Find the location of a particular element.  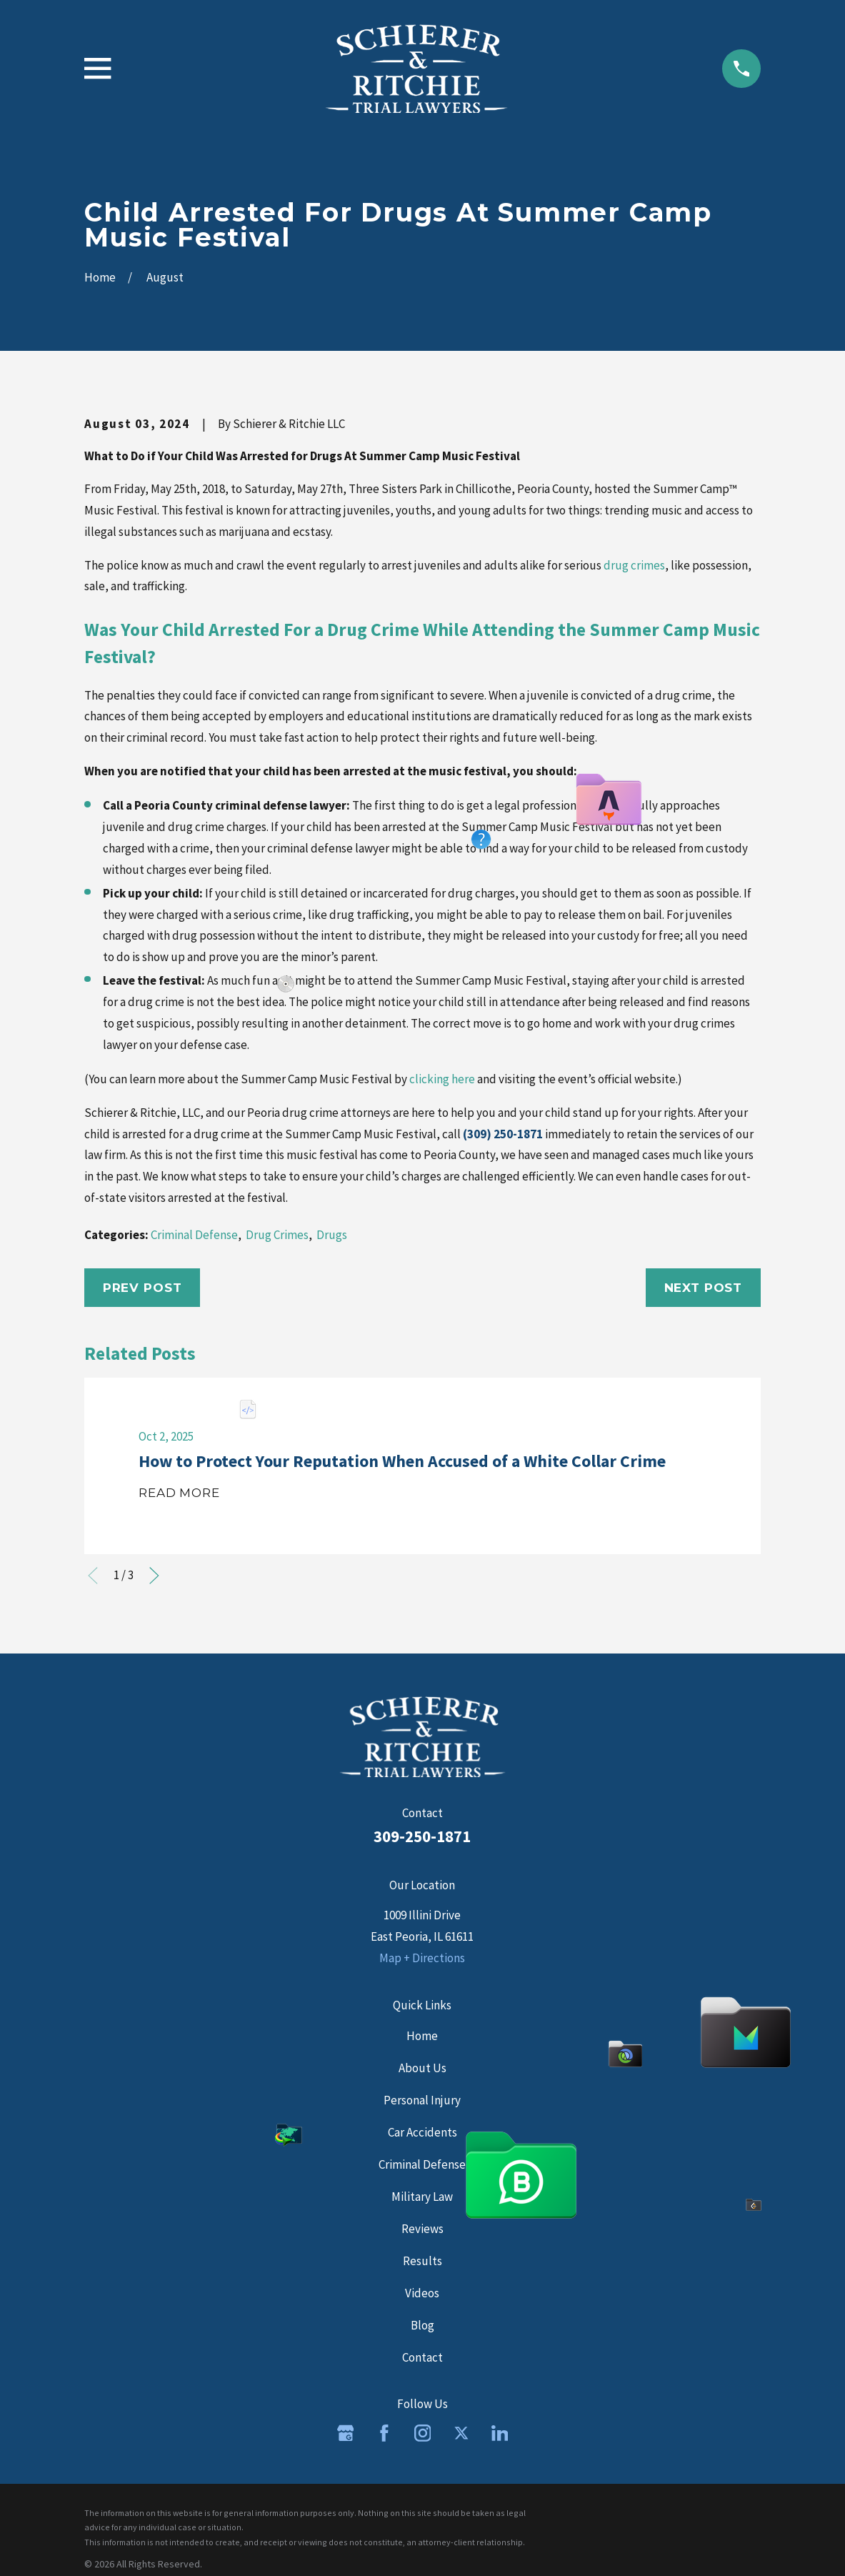

open astro project folder is located at coordinates (609, 801).